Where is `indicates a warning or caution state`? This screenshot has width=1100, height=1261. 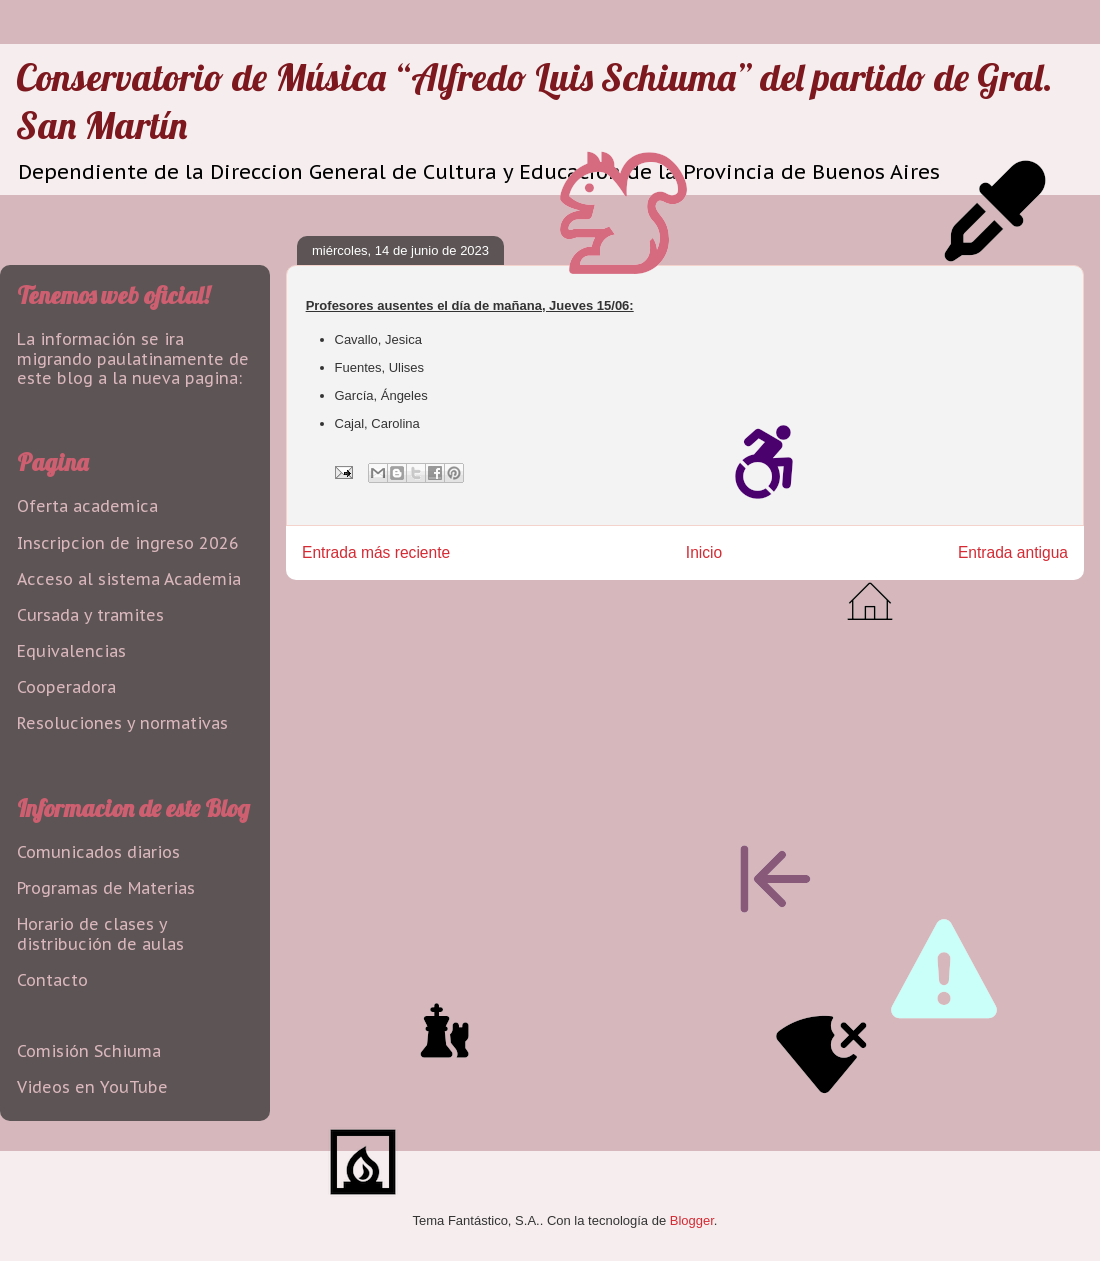
indicates a warning or caution state is located at coordinates (944, 972).